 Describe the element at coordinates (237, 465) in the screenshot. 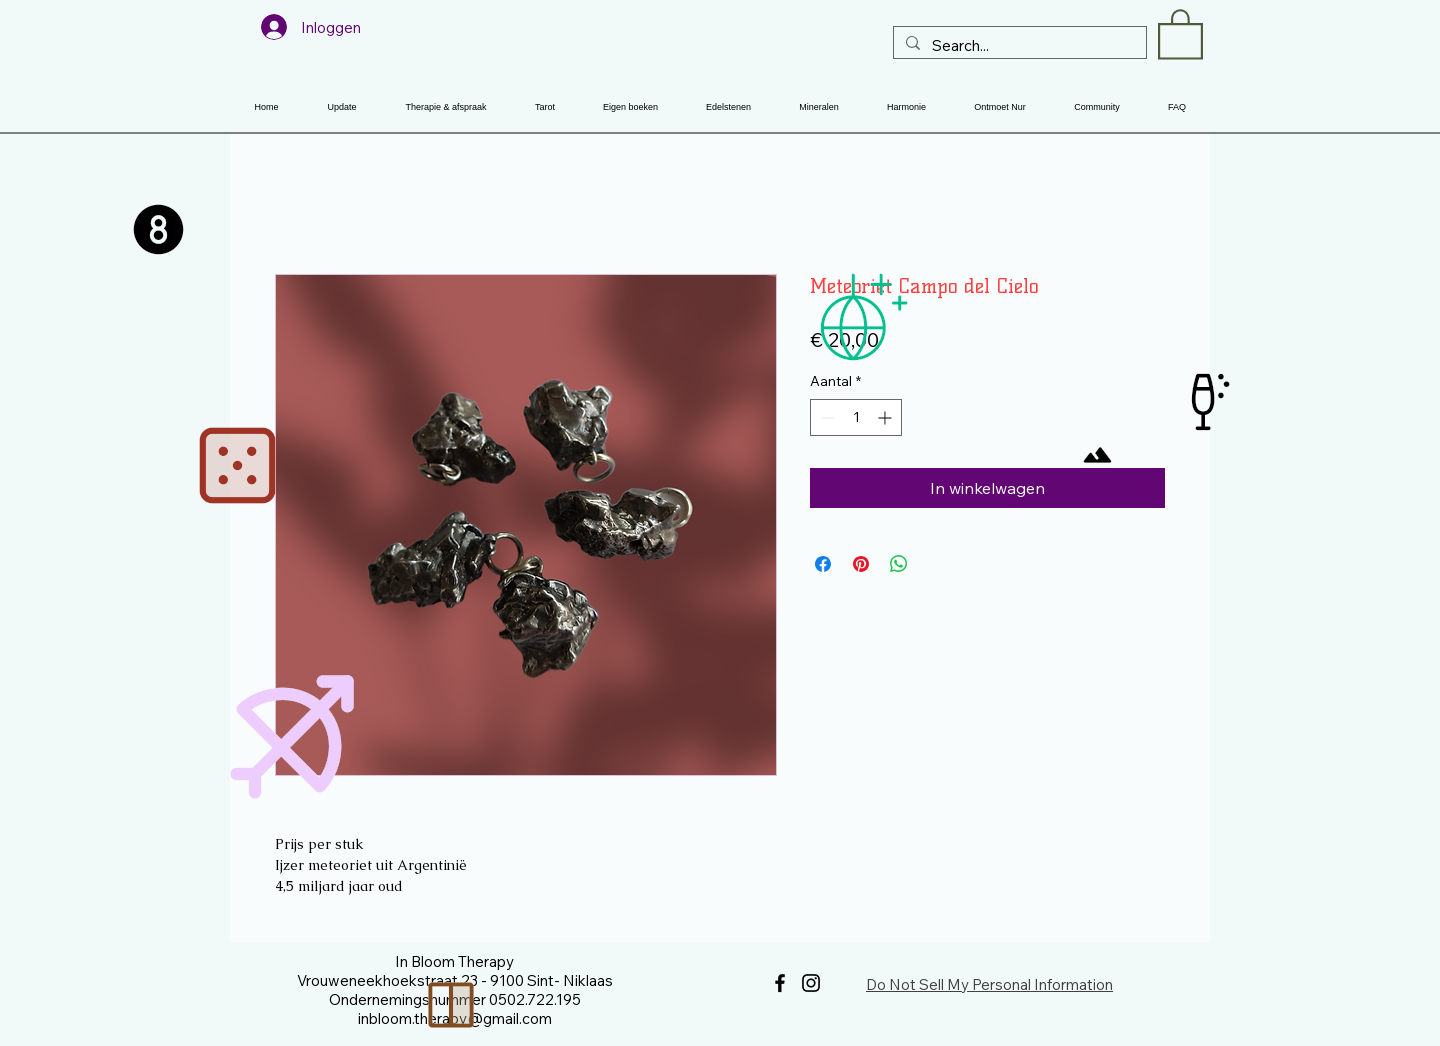

I see `indicates a random or chance-based action` at that location.